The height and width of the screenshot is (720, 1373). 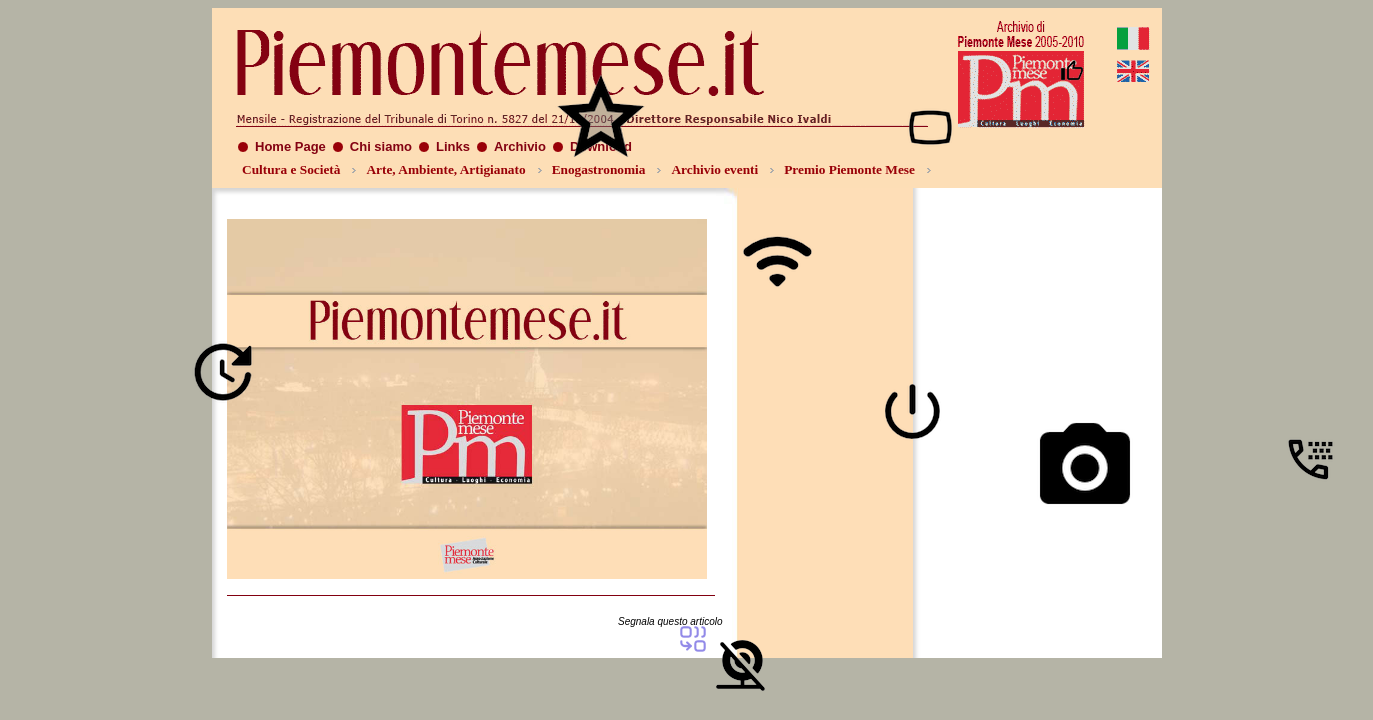 What do you see at coordinates (930, 127) in the screenshot?
I see `switch to wide-angle or panorama camera mode` at bounding box center [930, 127].